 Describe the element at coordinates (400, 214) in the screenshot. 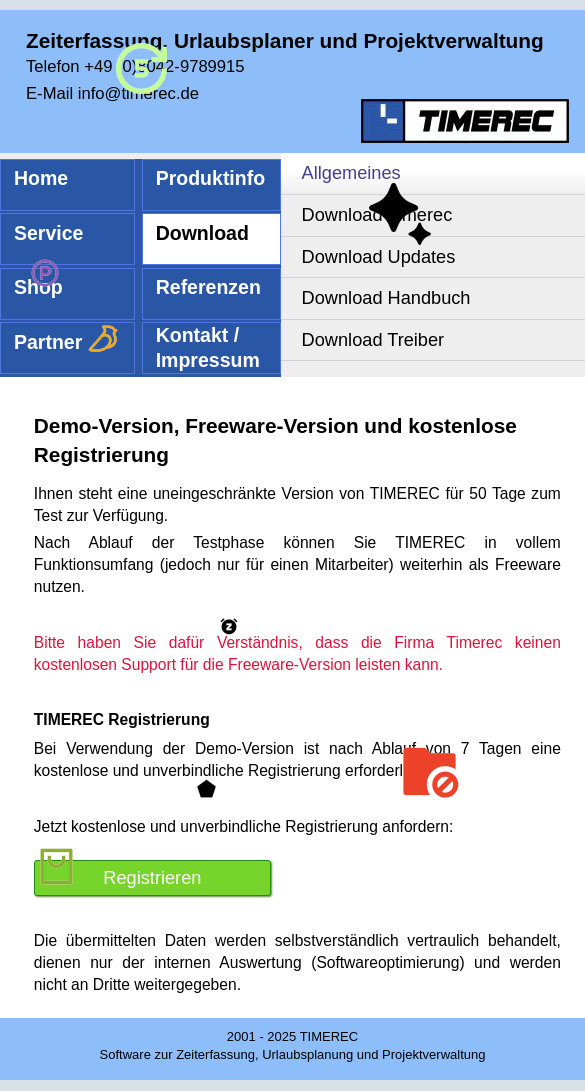

I see `open Google Bard AI assistant` at that location.